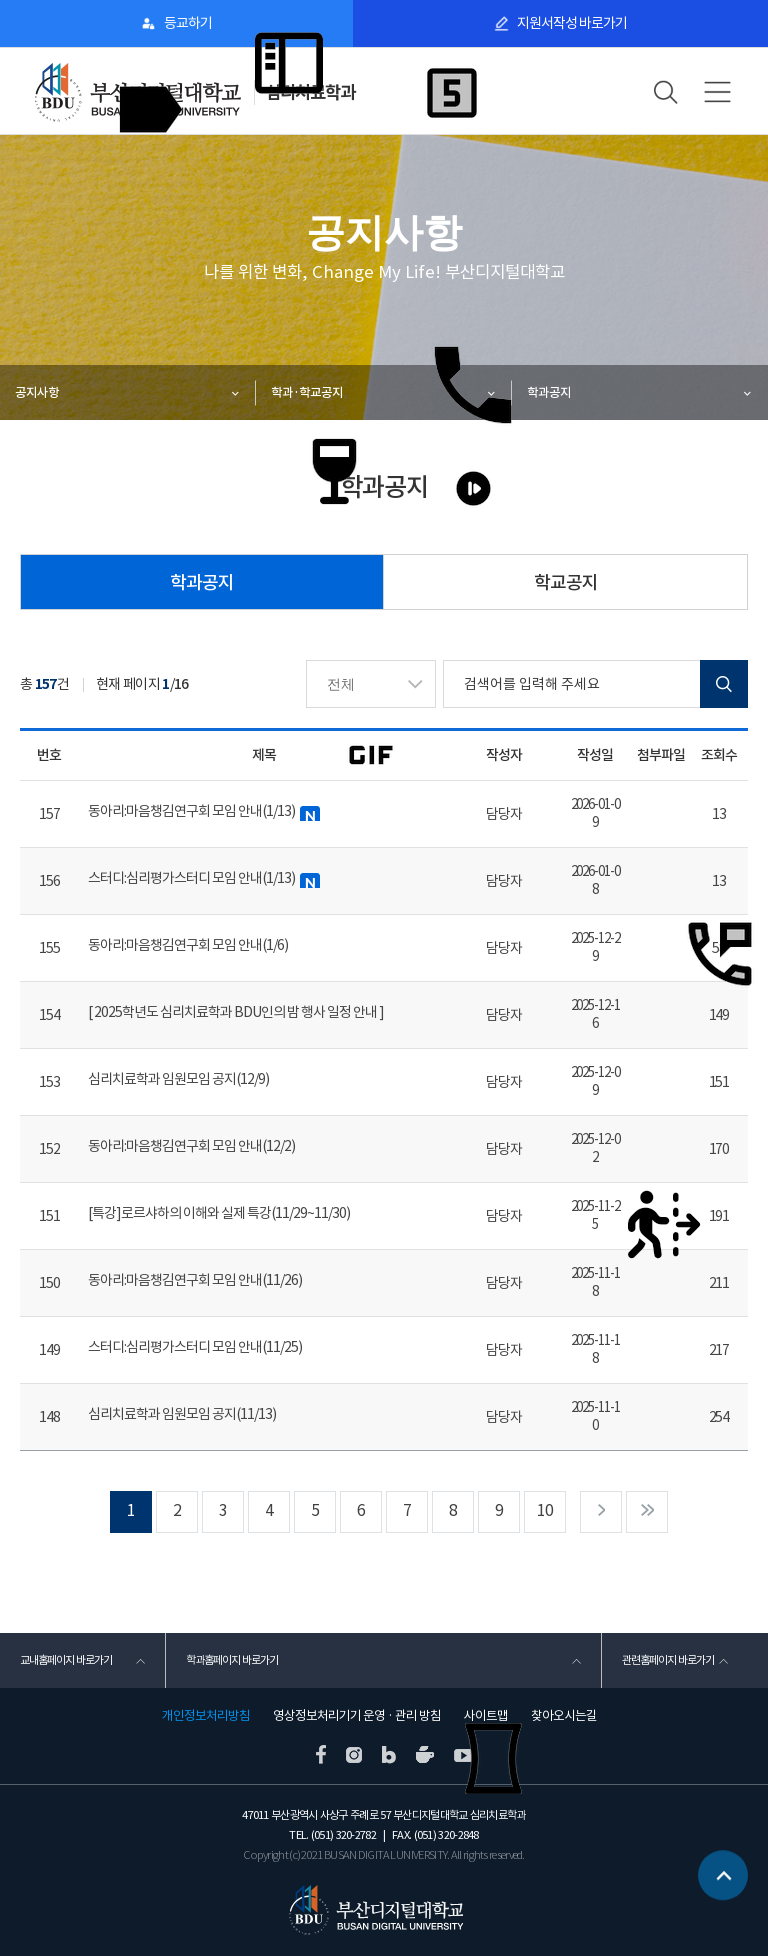 Image resolution: width=768 pixels, height=1956 pixels. I want to click on indicates step 5 in a multi-step process, so click(452, 93).